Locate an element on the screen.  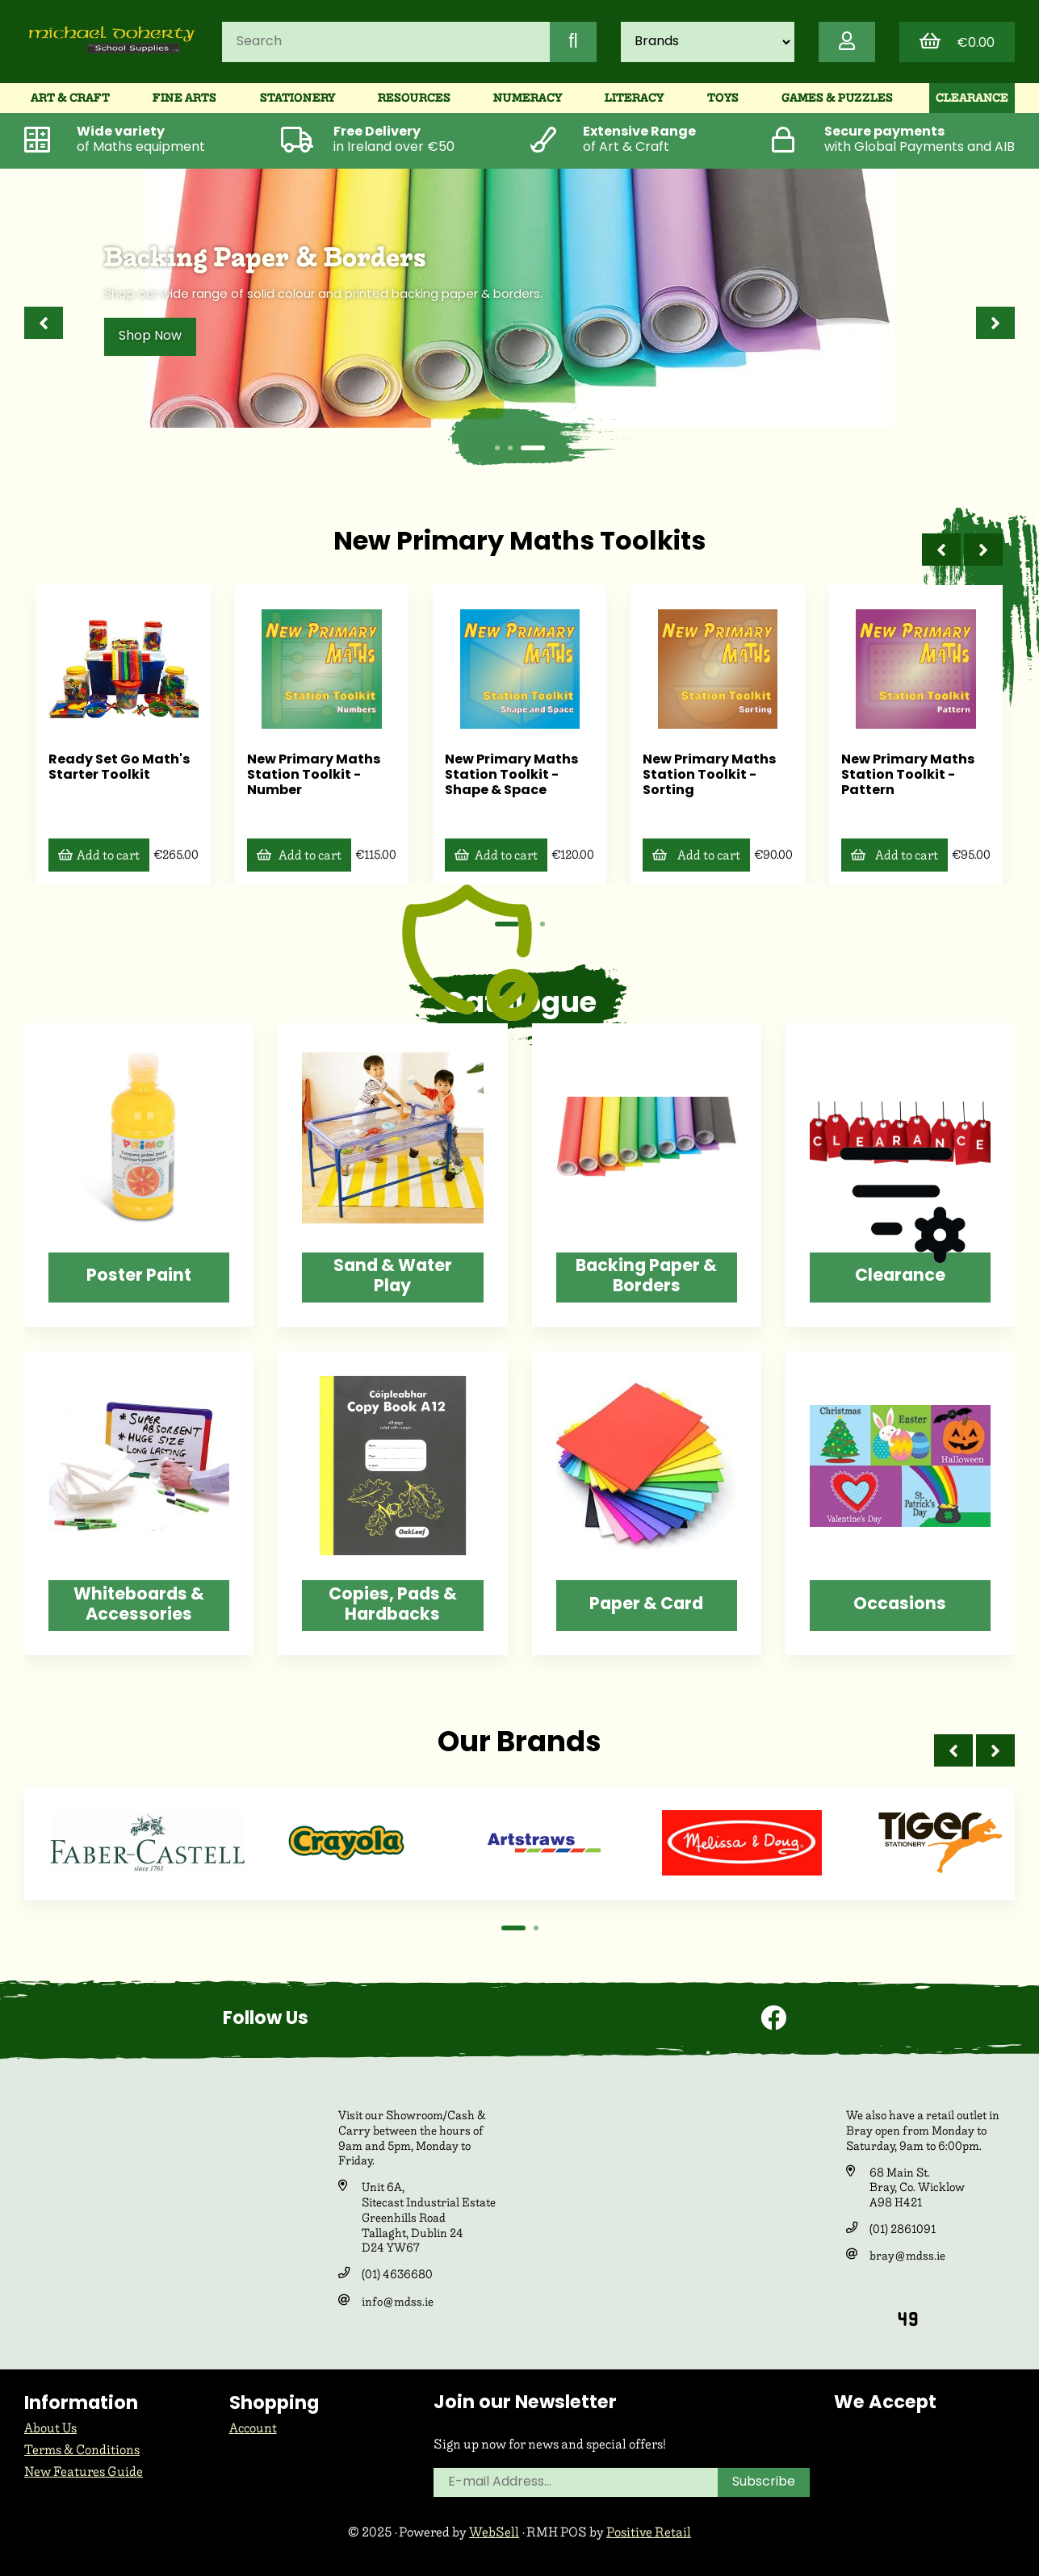
configure filter settings is located at coordinates (896, 1191).